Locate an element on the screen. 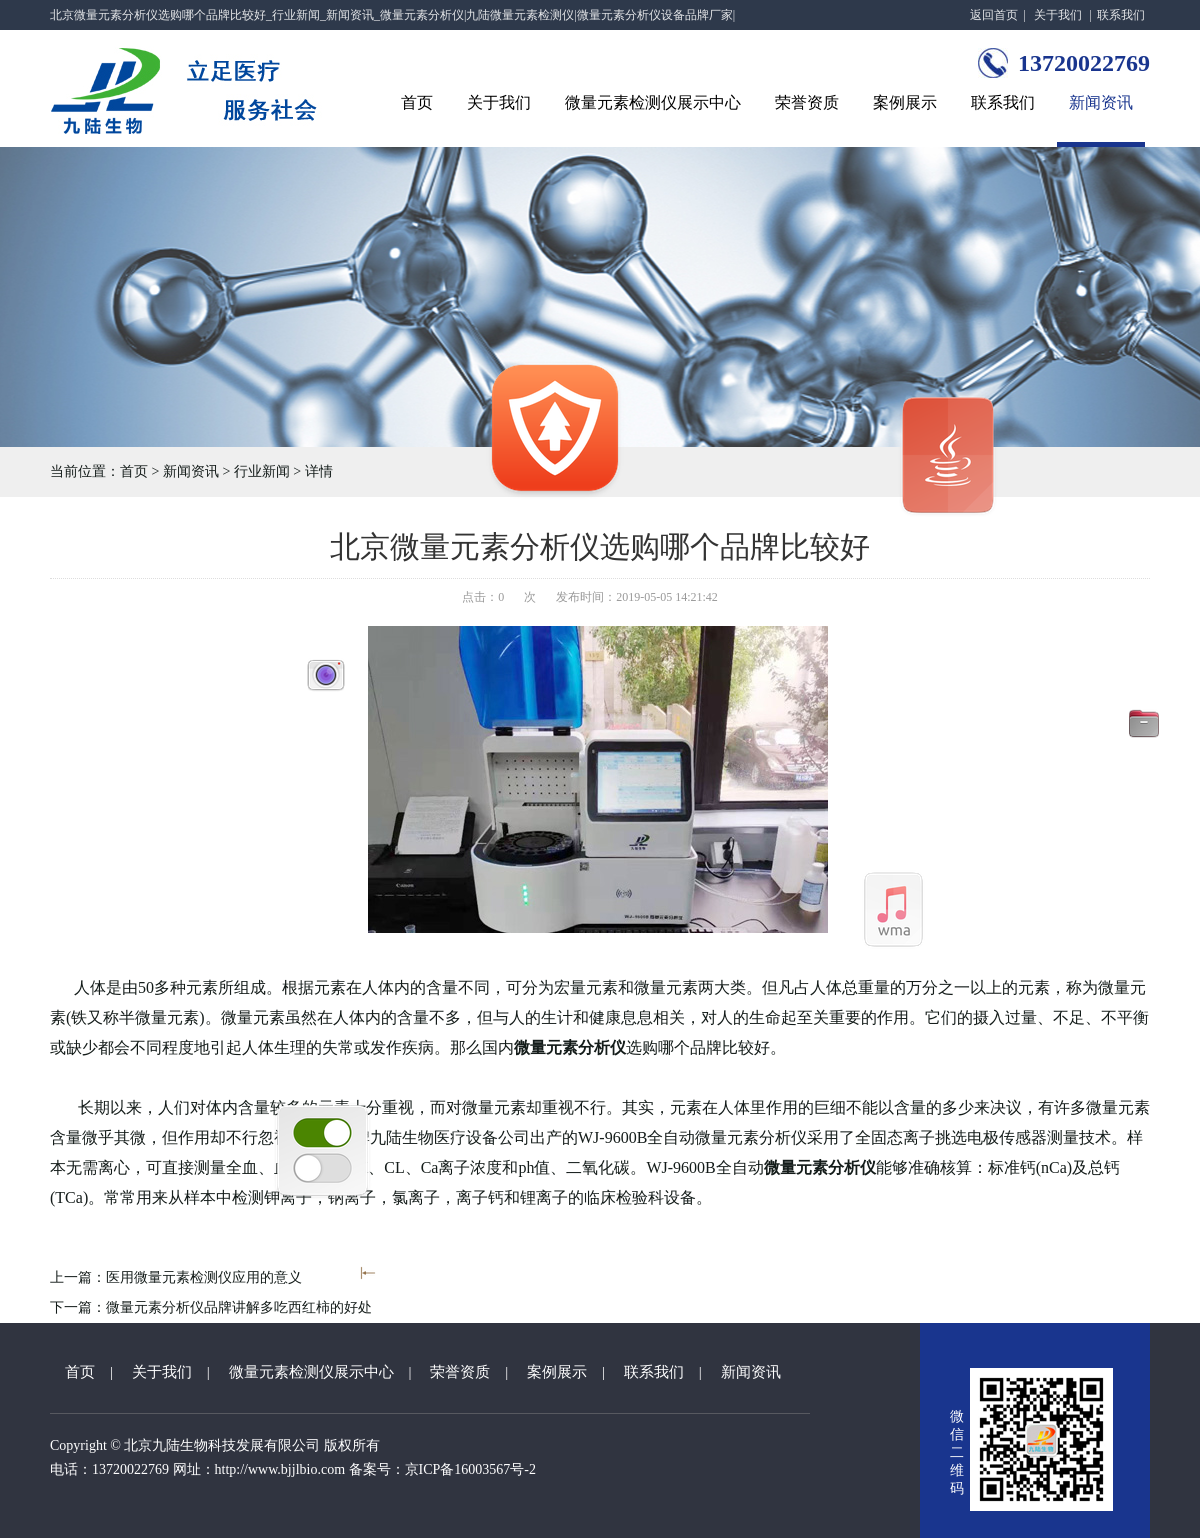 The image size is (1200, 1538). a windows media audio file is located at coordinates (893, 909).